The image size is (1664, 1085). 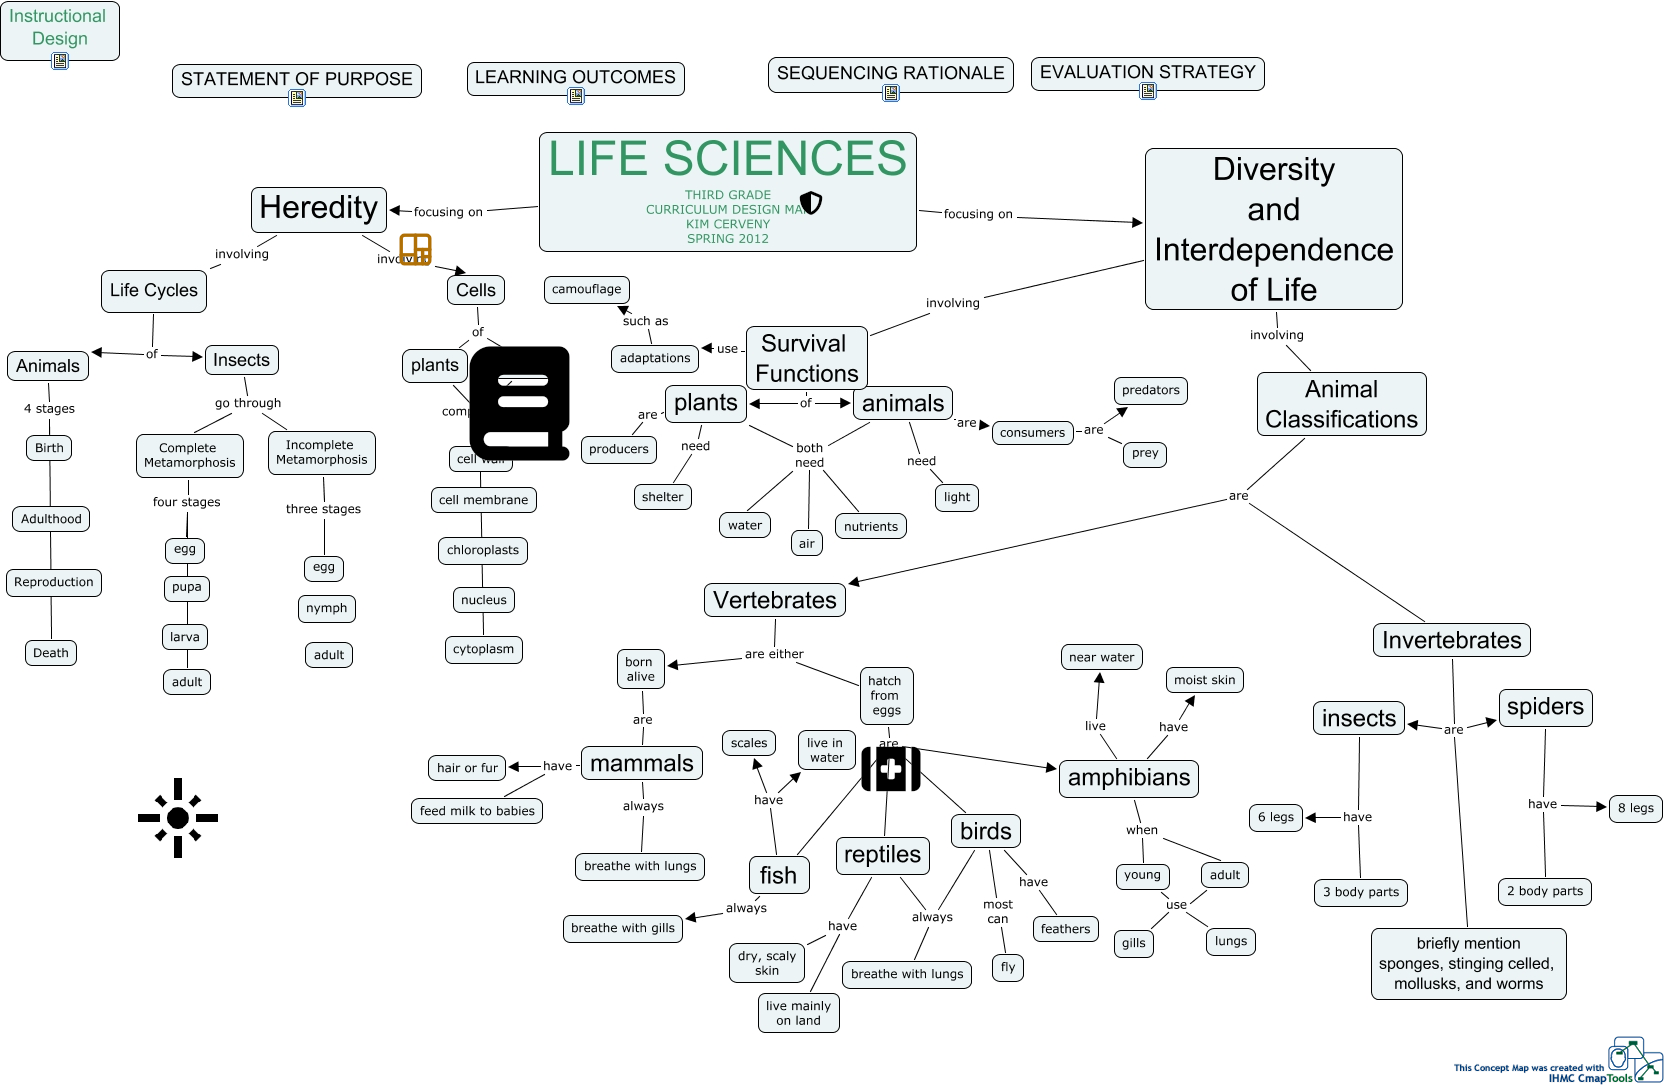 I want to click on access first aid or medical help resources, so click(x=891, y=769).